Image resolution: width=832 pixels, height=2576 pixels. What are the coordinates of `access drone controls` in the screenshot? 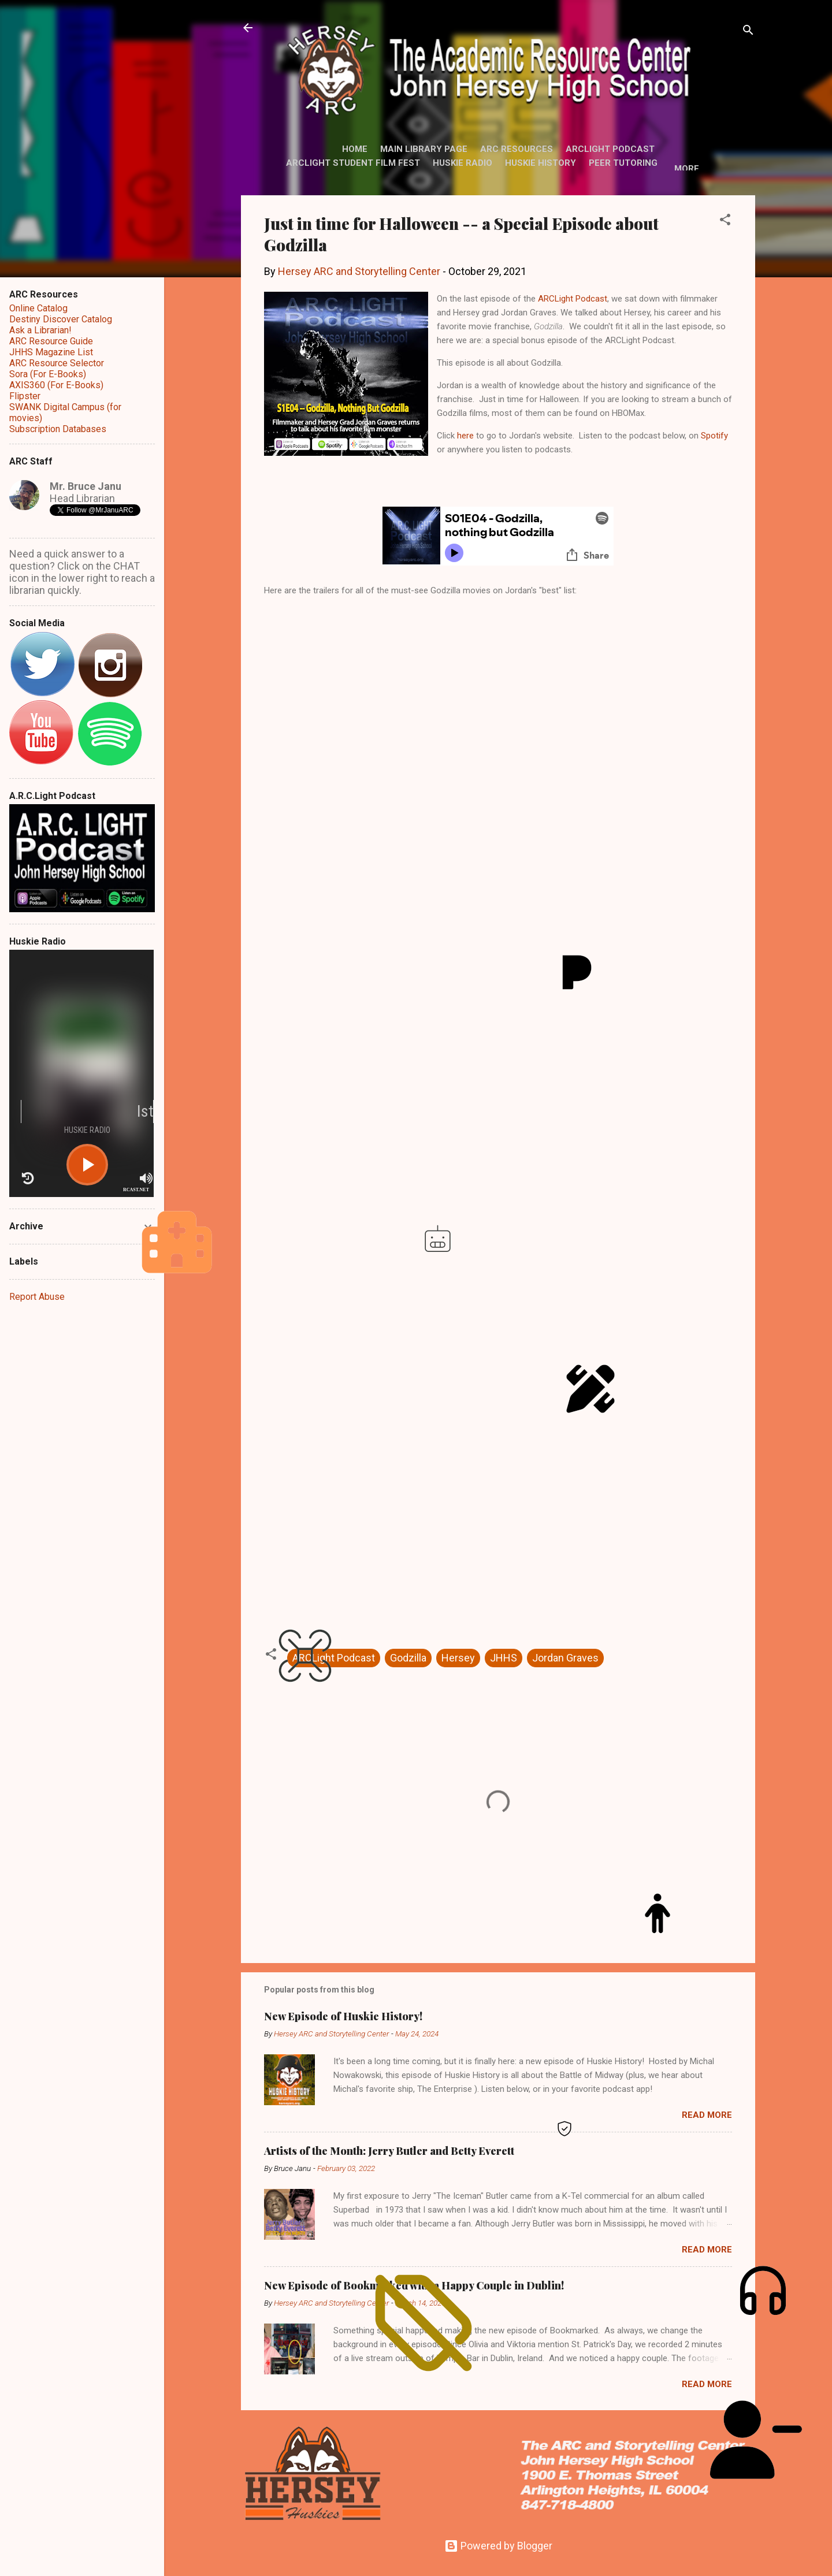 It's located at (305, 1656).